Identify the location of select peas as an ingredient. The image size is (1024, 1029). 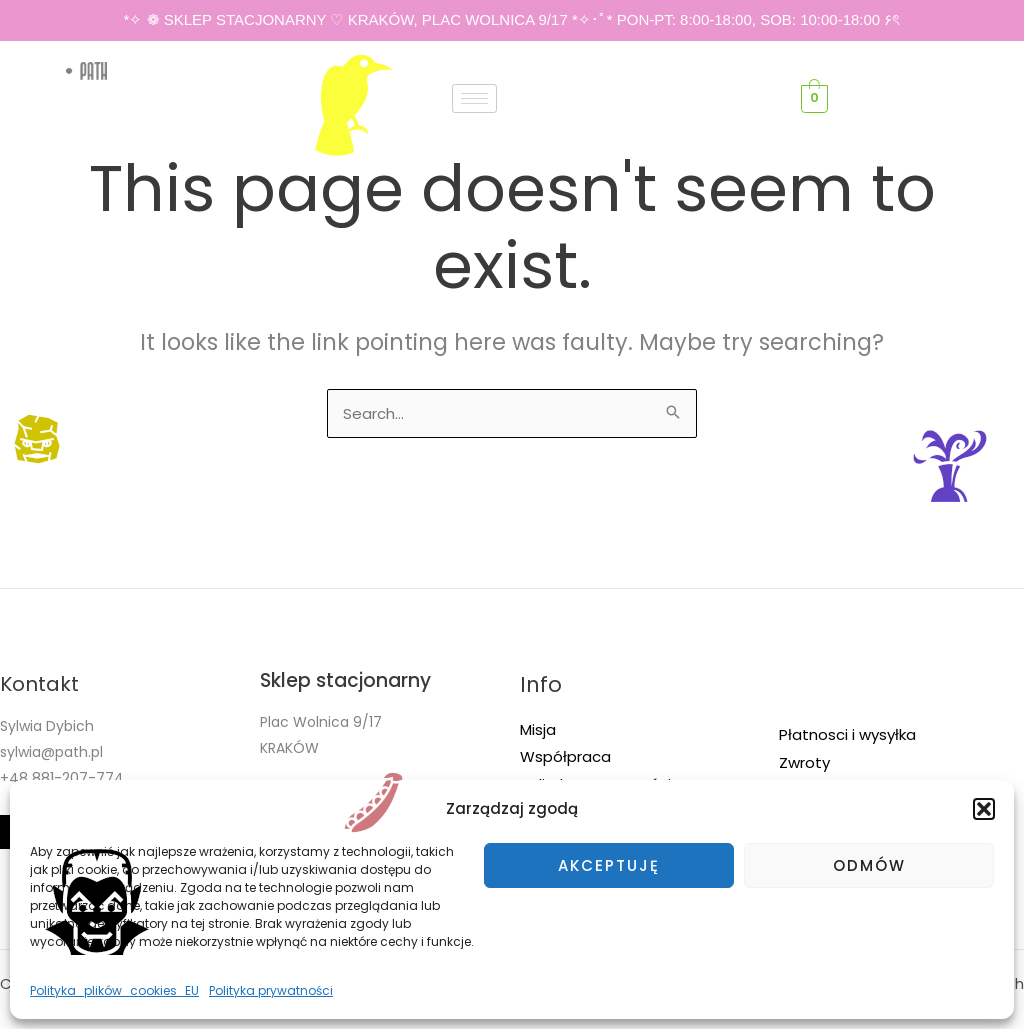
(373, 802).